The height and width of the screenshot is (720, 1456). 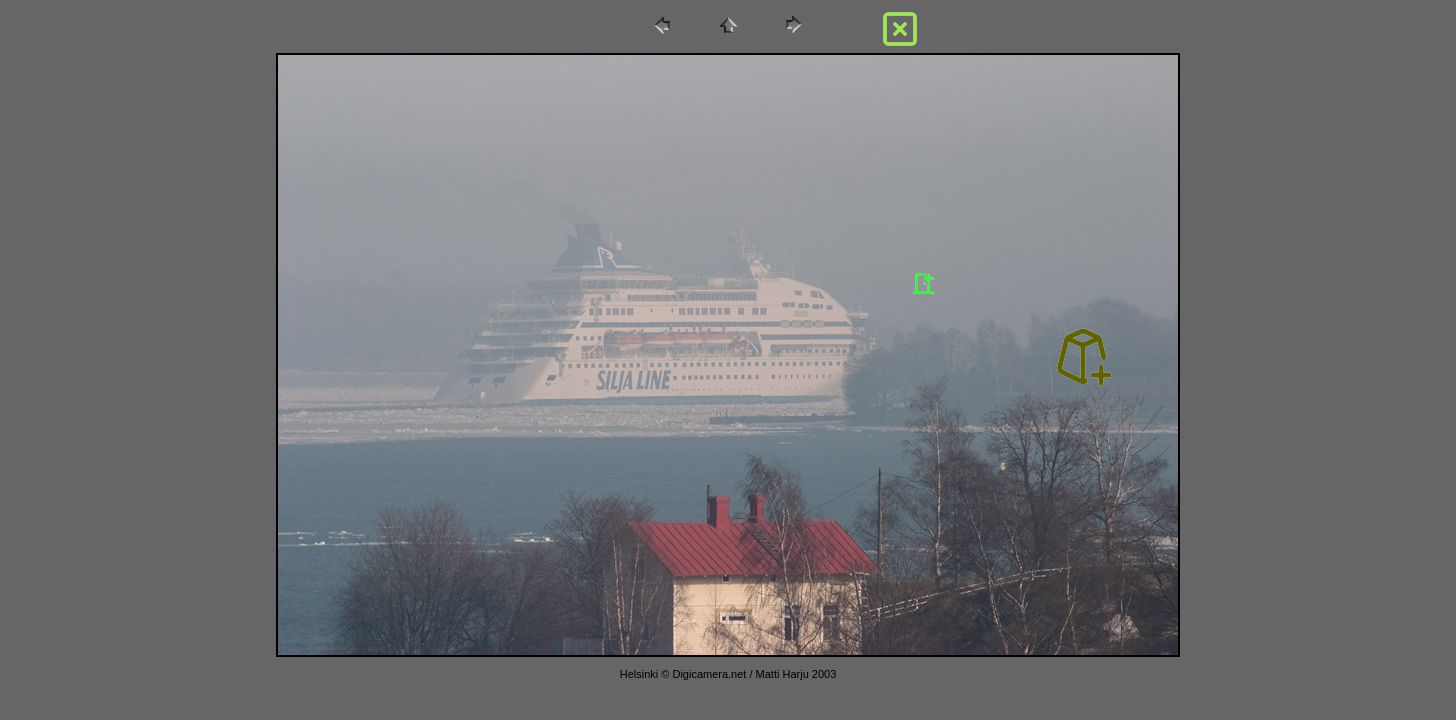 What do you see at coordinates (1083, 357) in the screenshot?
I see `add a new 3D object or model` at bounding box center [1083, 357].